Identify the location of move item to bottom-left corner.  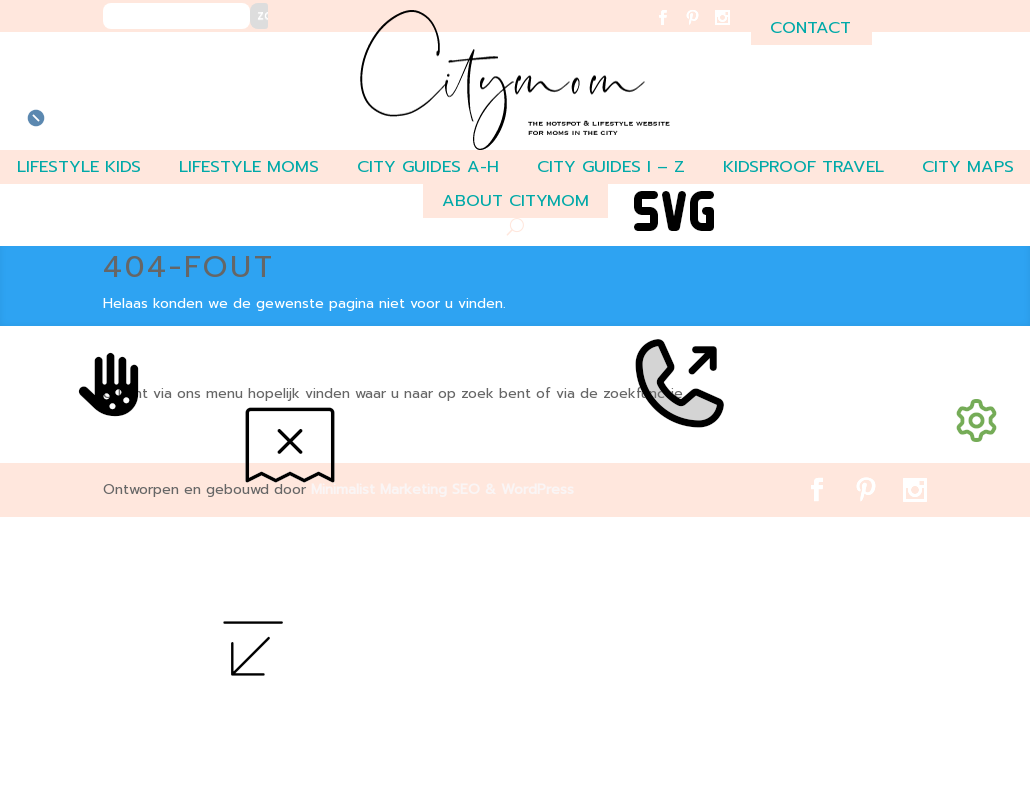
(250, 648).